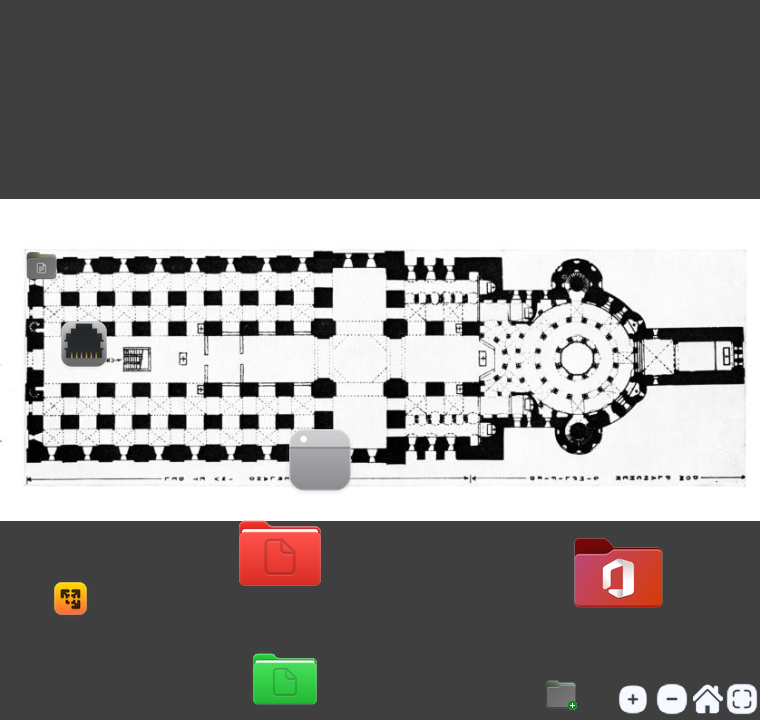  Describe the element at coordinates (618, 575) in the screenshot. I see `open microsoft office documents folder` at that location.